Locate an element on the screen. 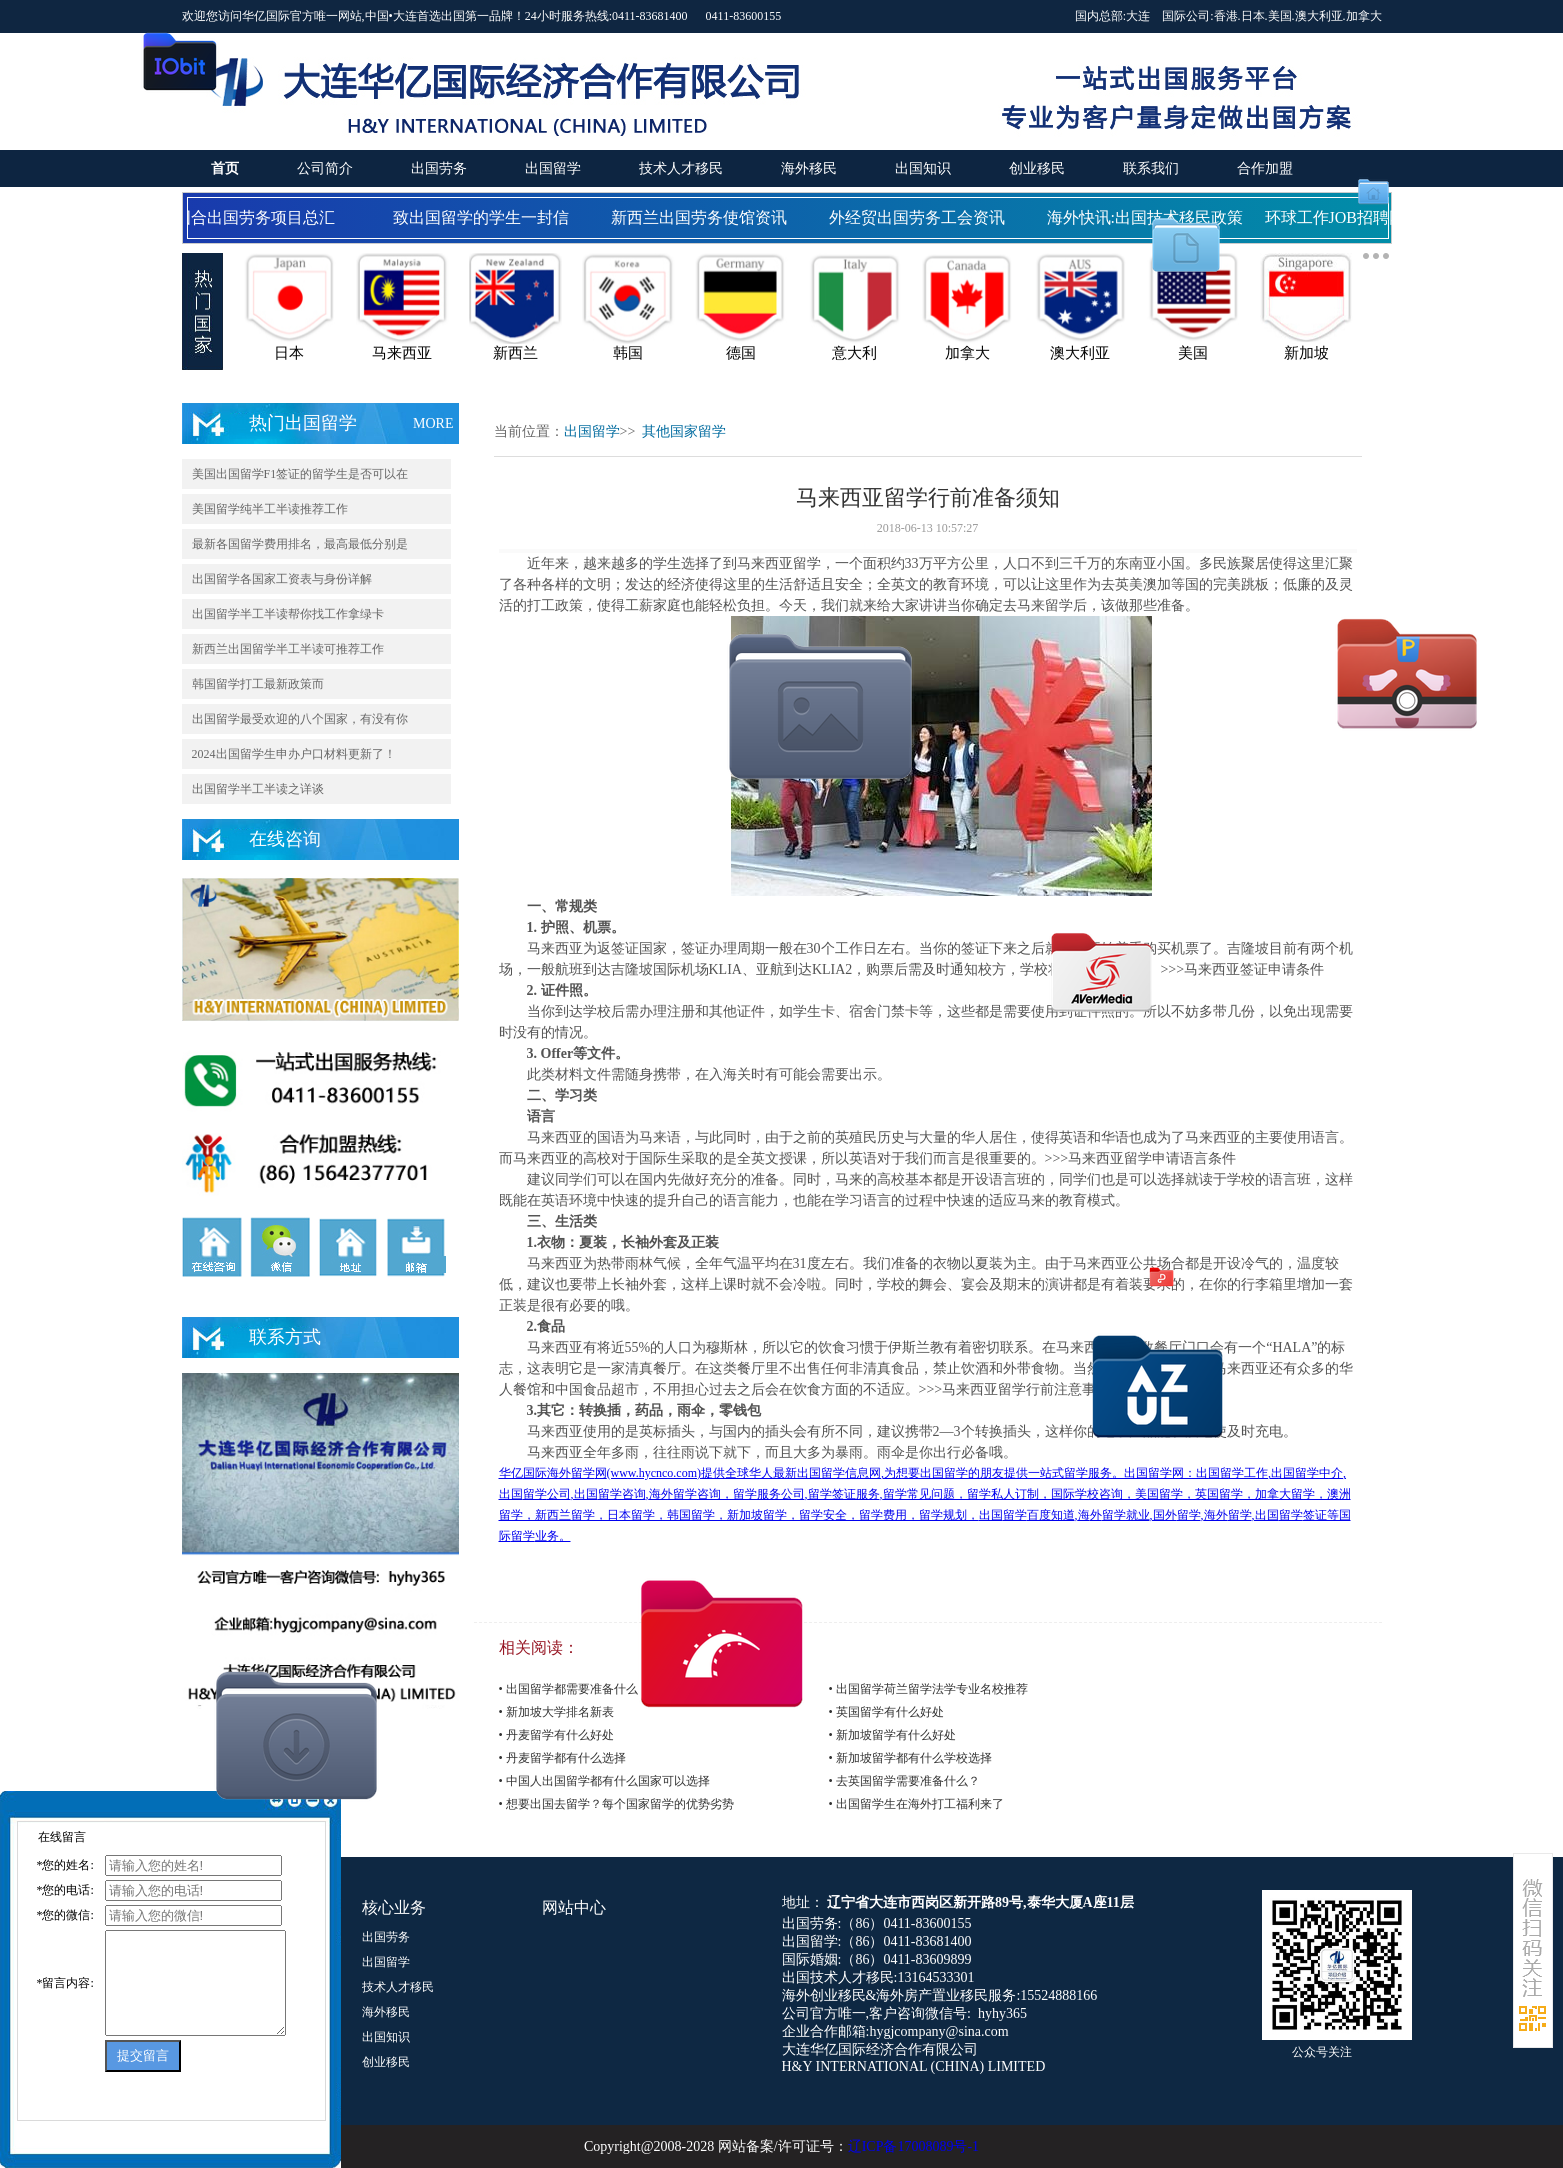 This screenshot has width=1563, height=2168. open your images folder is located at coordinates (820, 706).